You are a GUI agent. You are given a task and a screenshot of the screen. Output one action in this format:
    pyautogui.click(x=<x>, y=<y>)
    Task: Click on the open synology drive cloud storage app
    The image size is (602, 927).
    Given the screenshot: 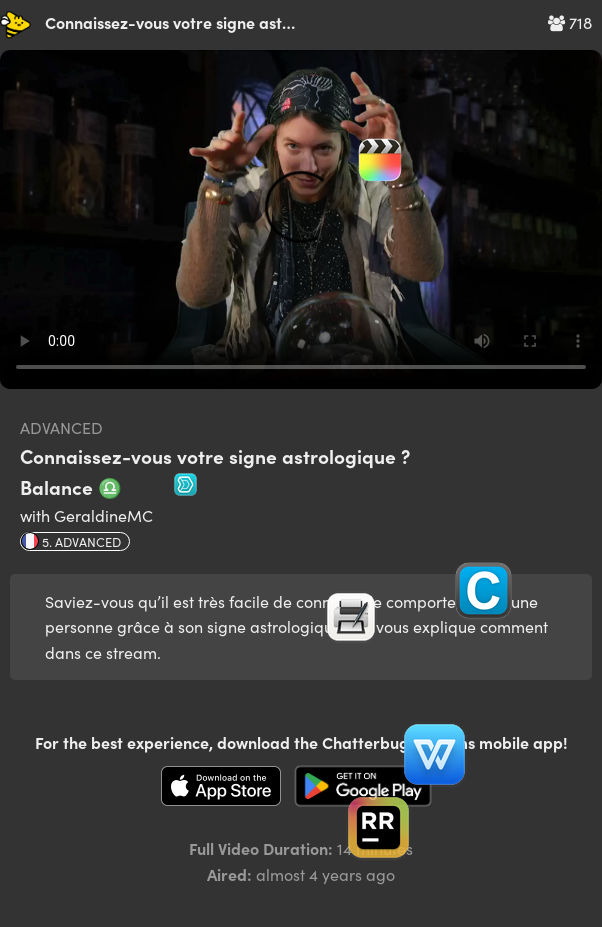 What is the action you would take?
    pyautogui.click(x=185, y=484)
    